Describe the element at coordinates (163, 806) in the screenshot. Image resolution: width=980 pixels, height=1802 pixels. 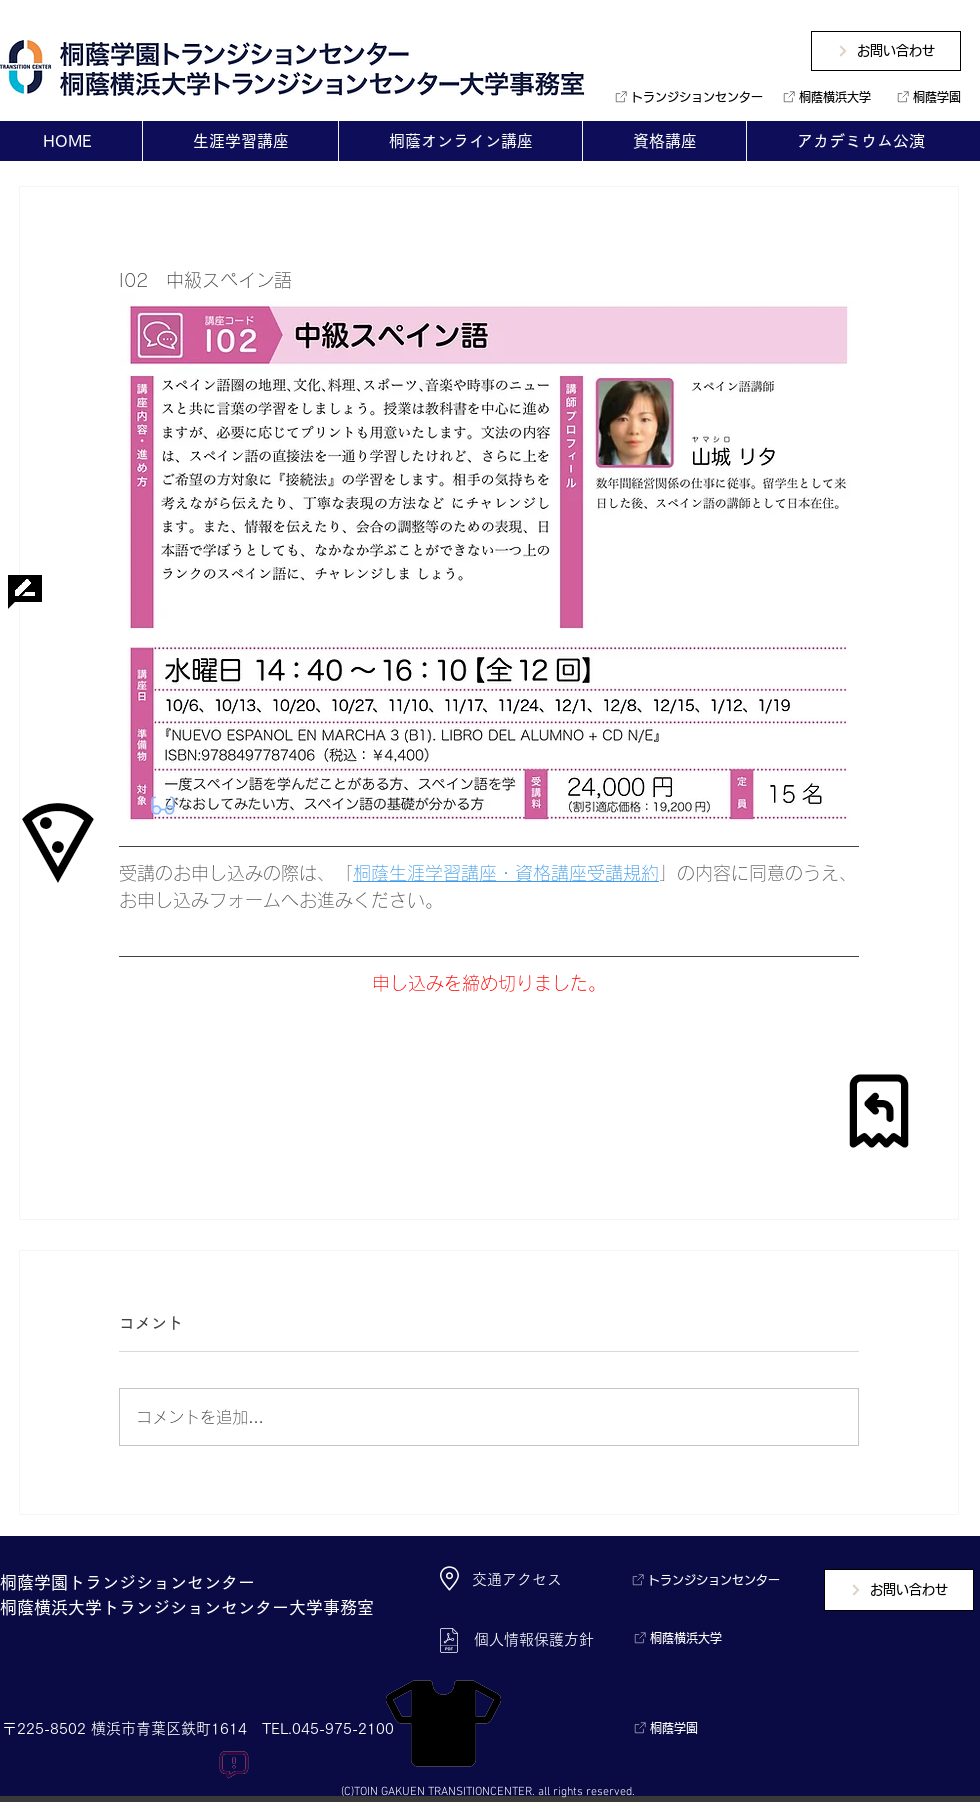
I see `enable reading mode or accessibility features` at that location.